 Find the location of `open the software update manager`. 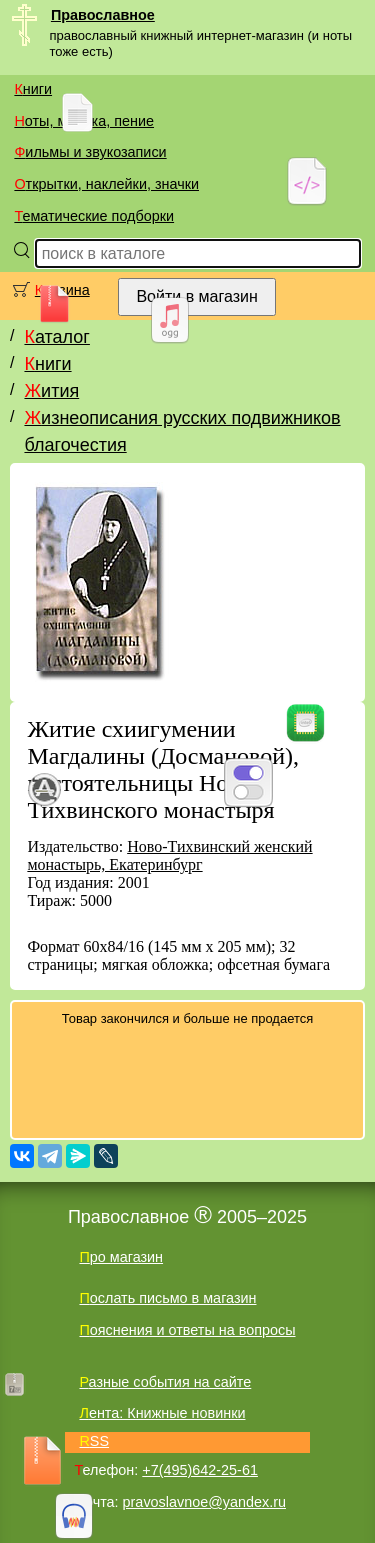

open the software update manager is located at coordinates (44, 789).